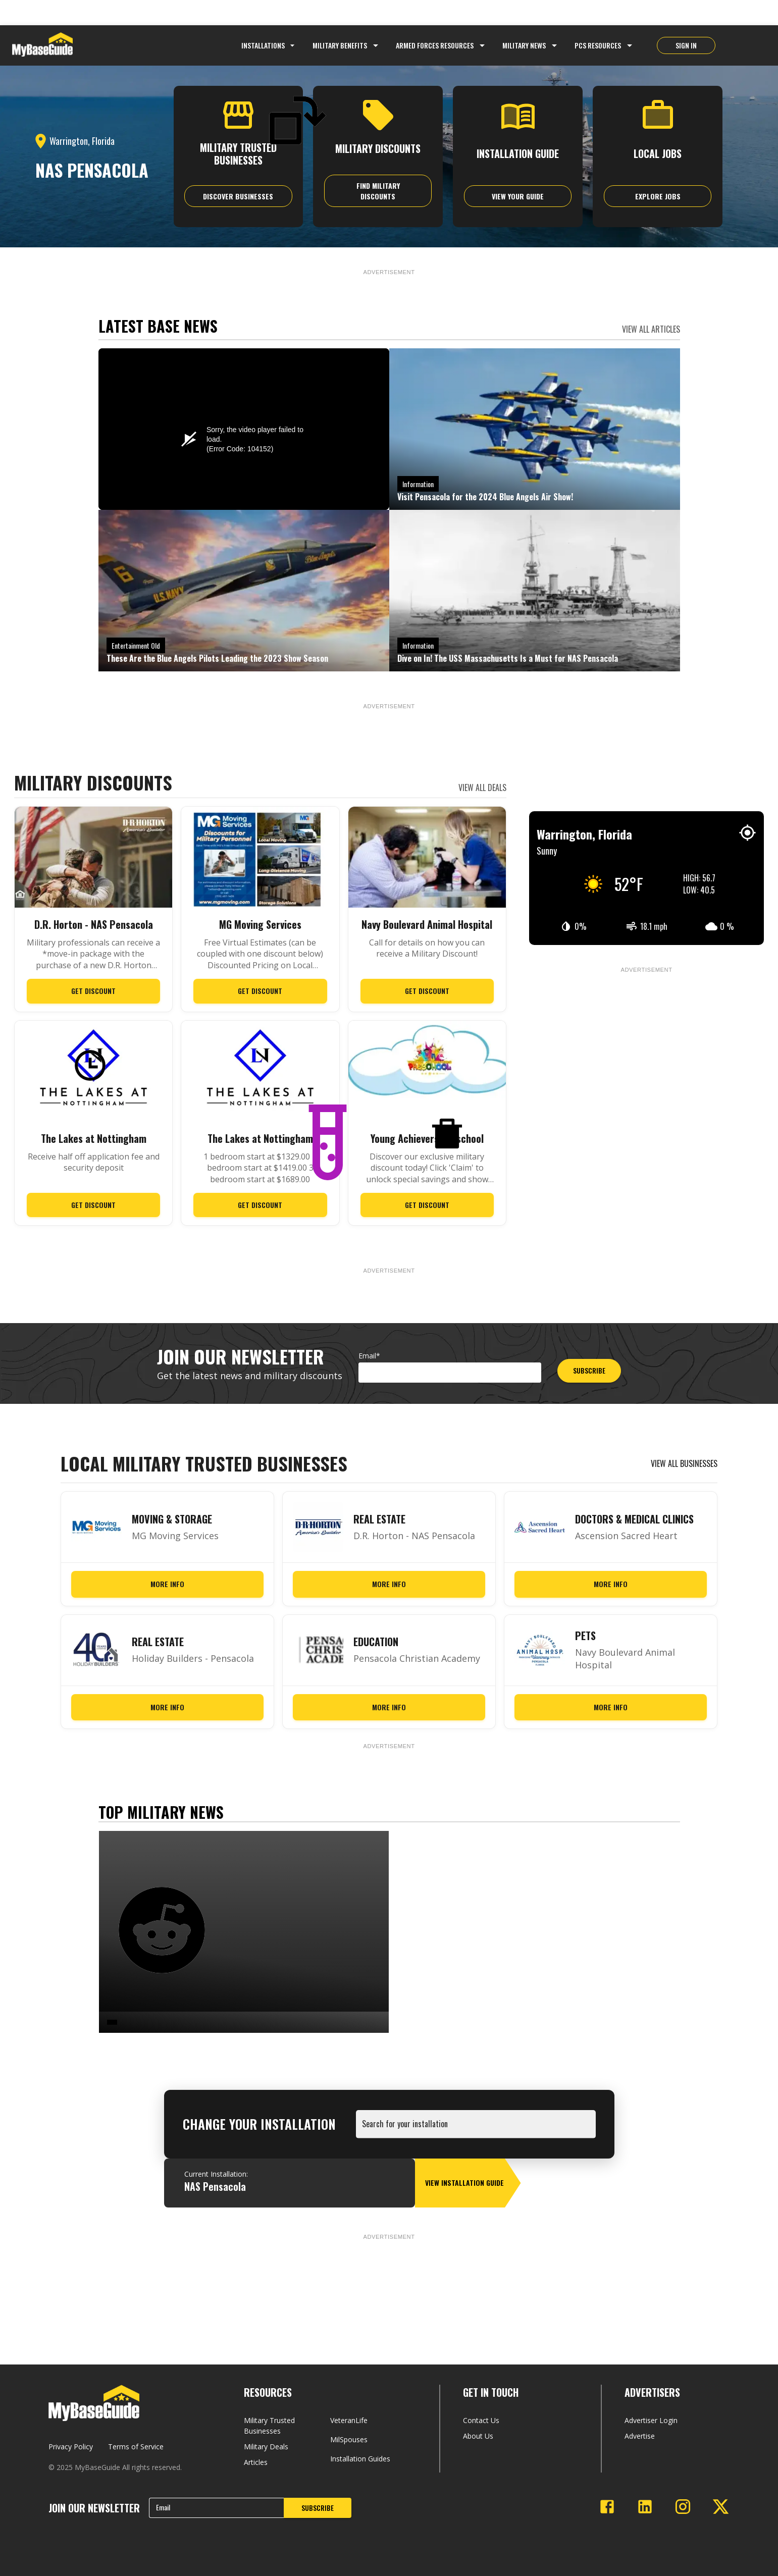 The width and height of the screenshot is (778, 2576). I want to click on rotate object clockwise, so click(296, 120).